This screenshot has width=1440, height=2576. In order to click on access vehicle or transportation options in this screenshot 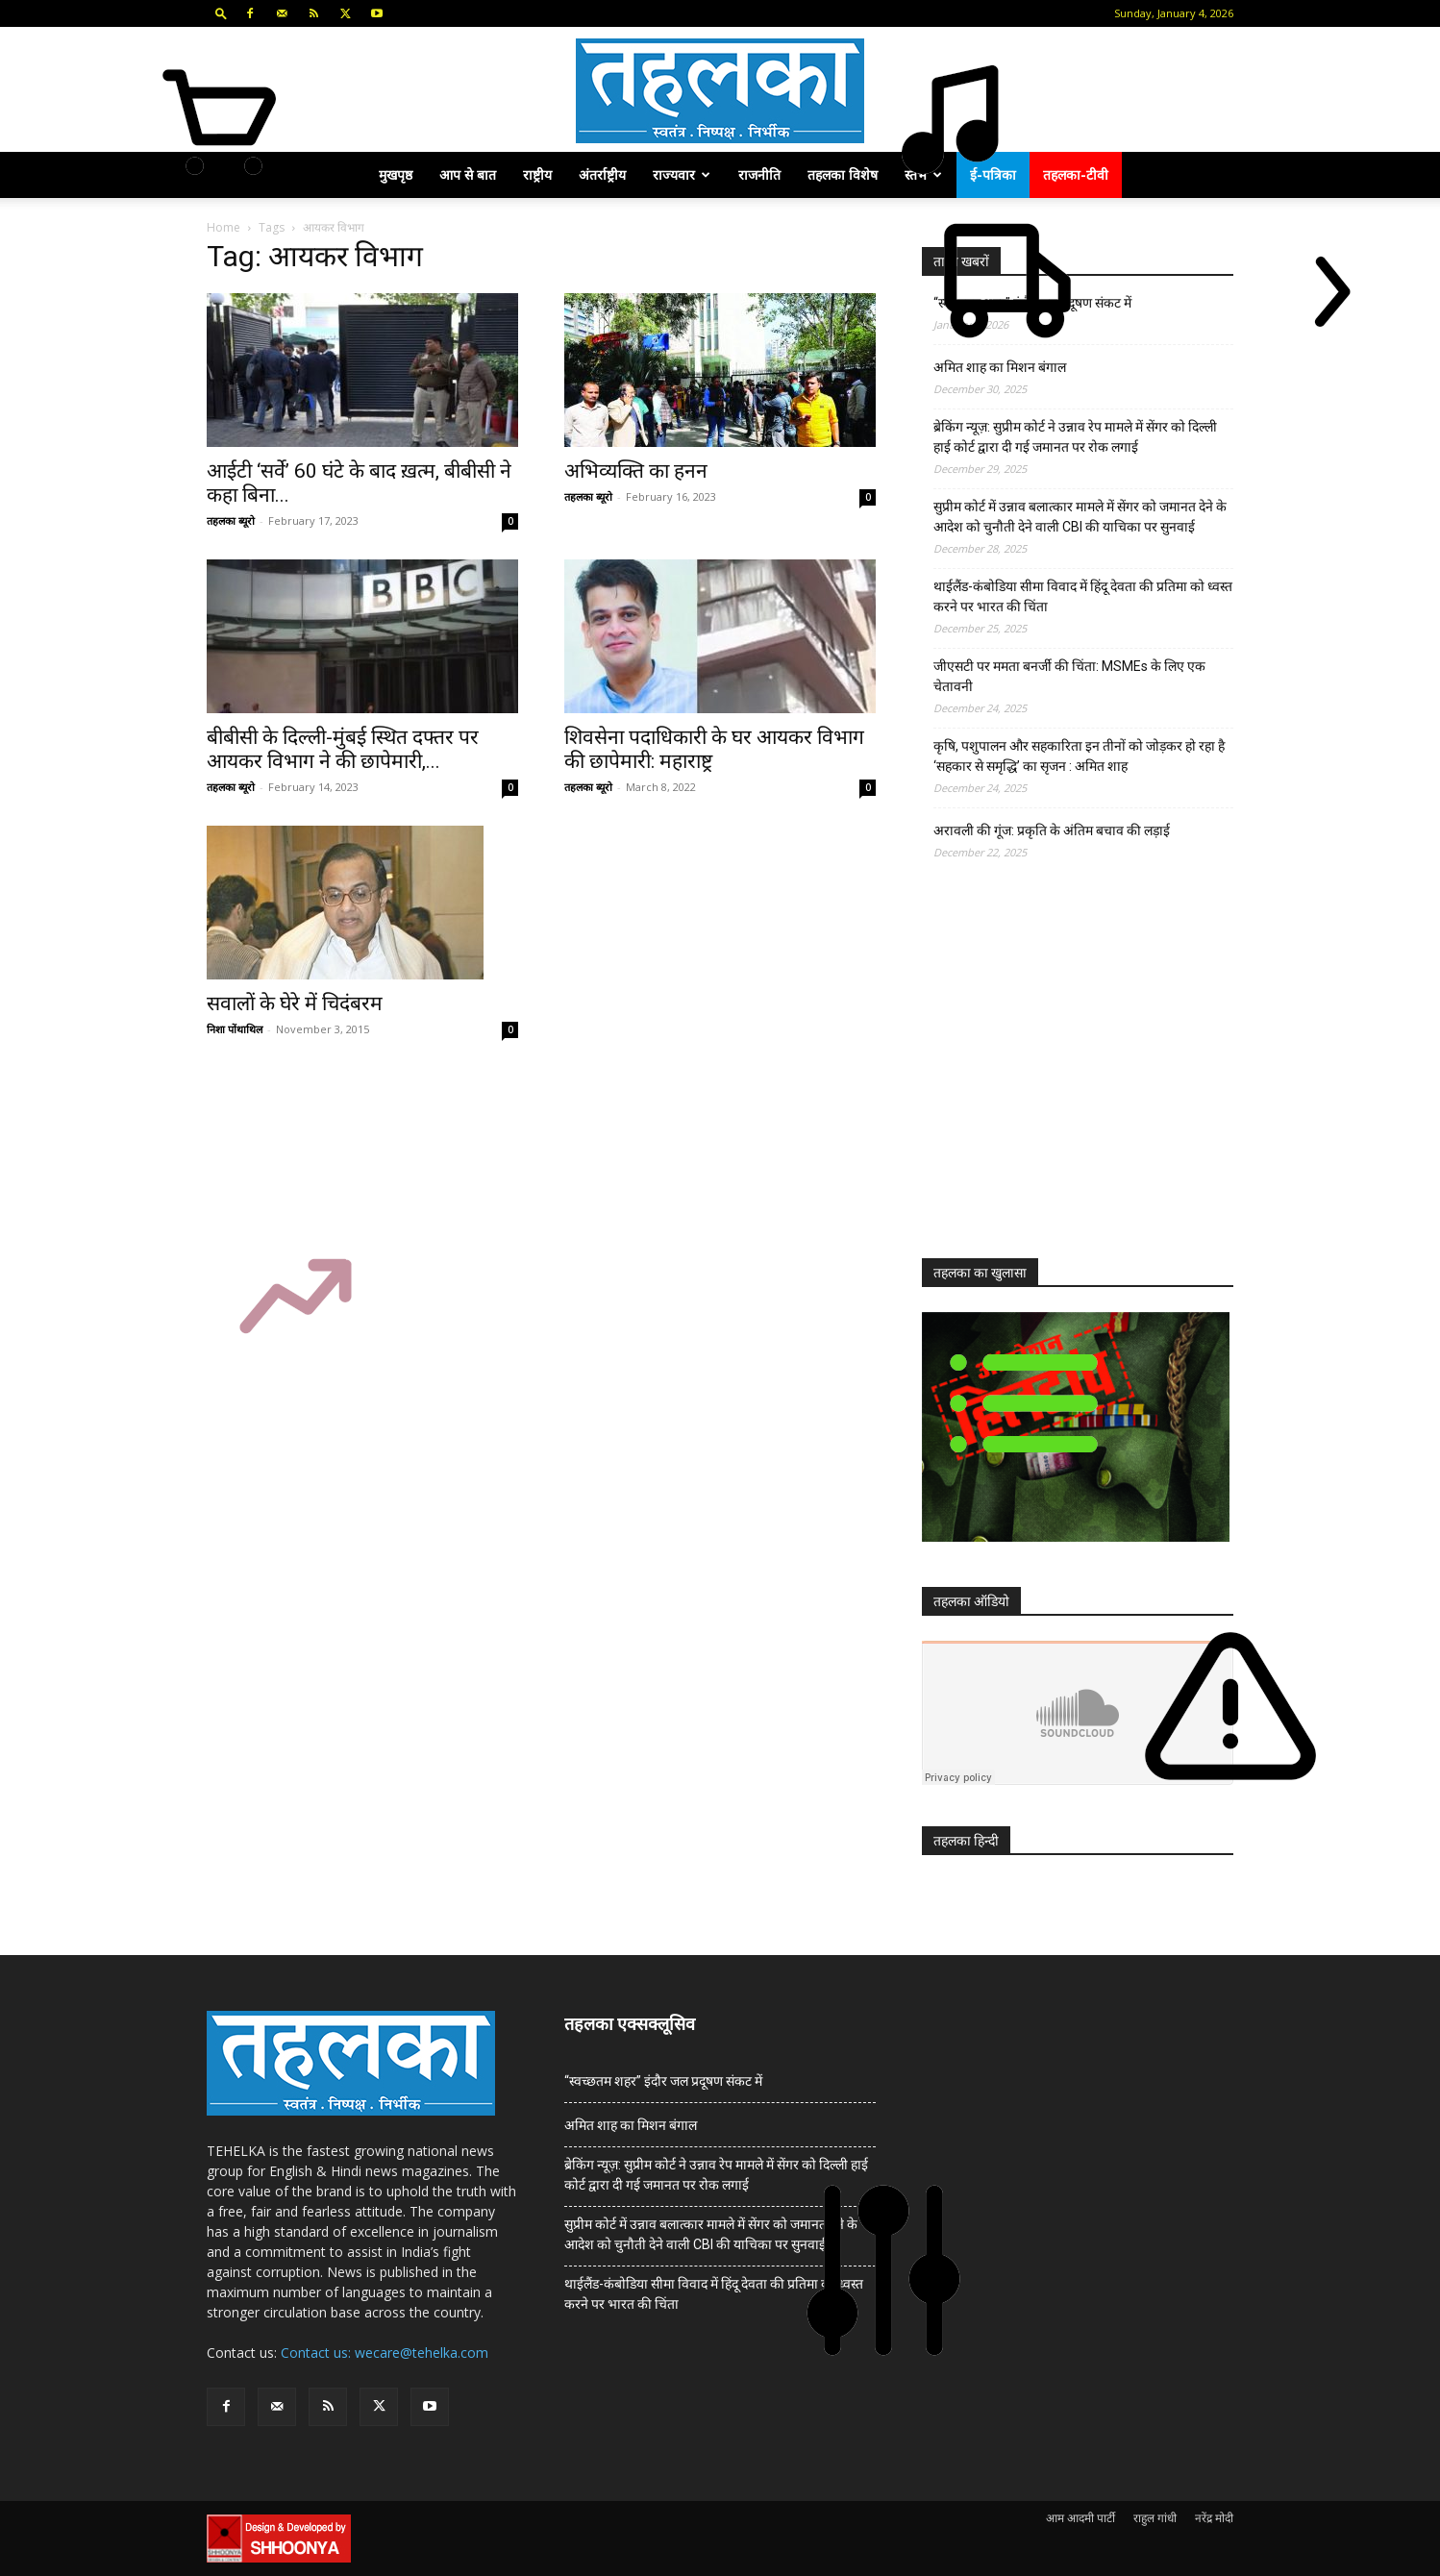, I will do `click(1007, 281)`.